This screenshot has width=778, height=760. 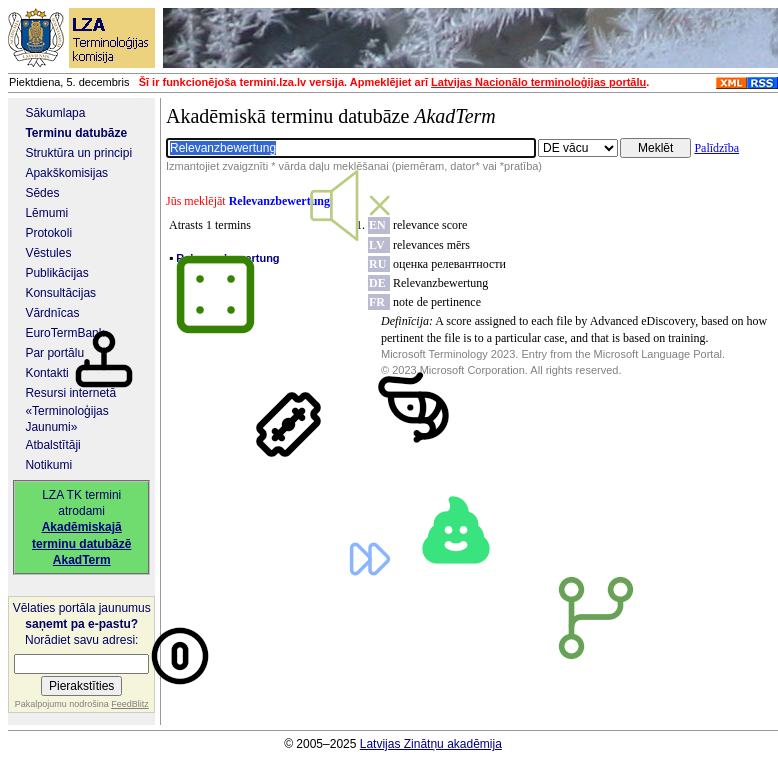 I want to click on indicates seafood or shellfish menu category, so click(x=413, y=407).